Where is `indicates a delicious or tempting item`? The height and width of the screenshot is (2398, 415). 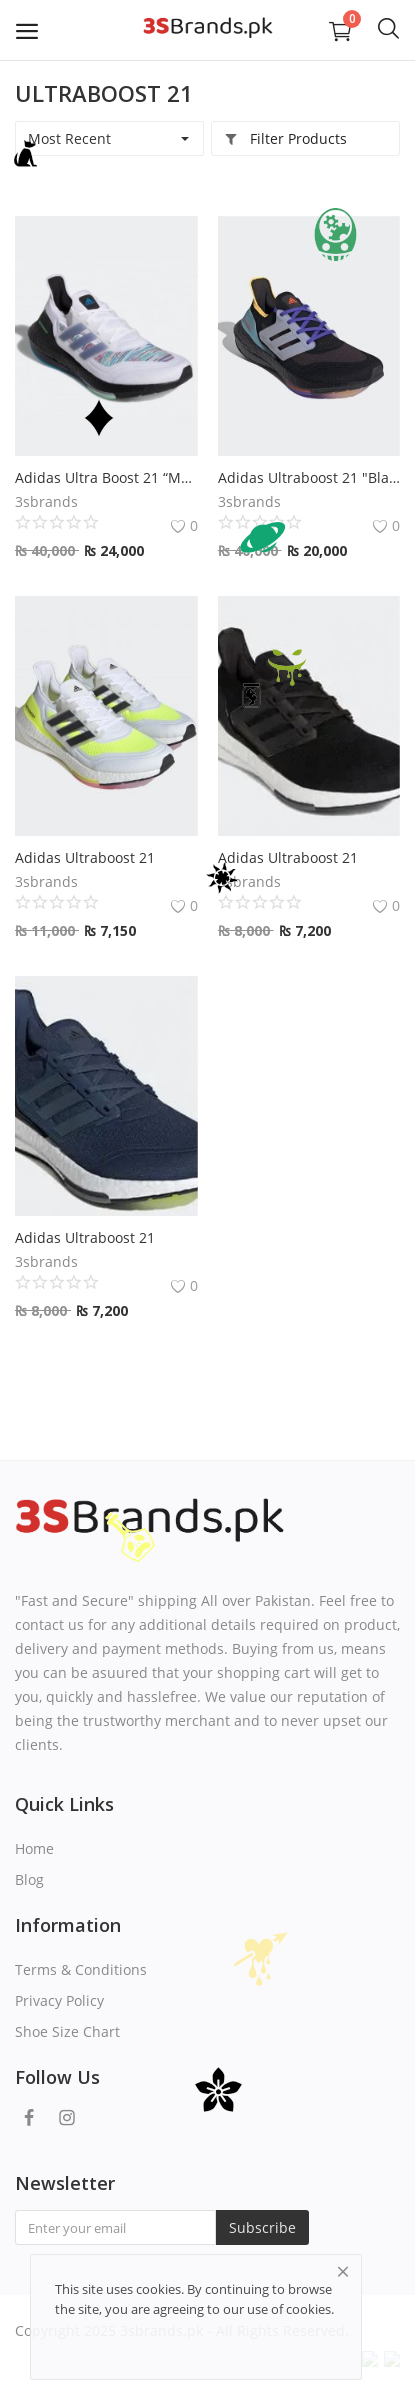 indicates a delicious or tempting item is located at coordinates (287, 667).